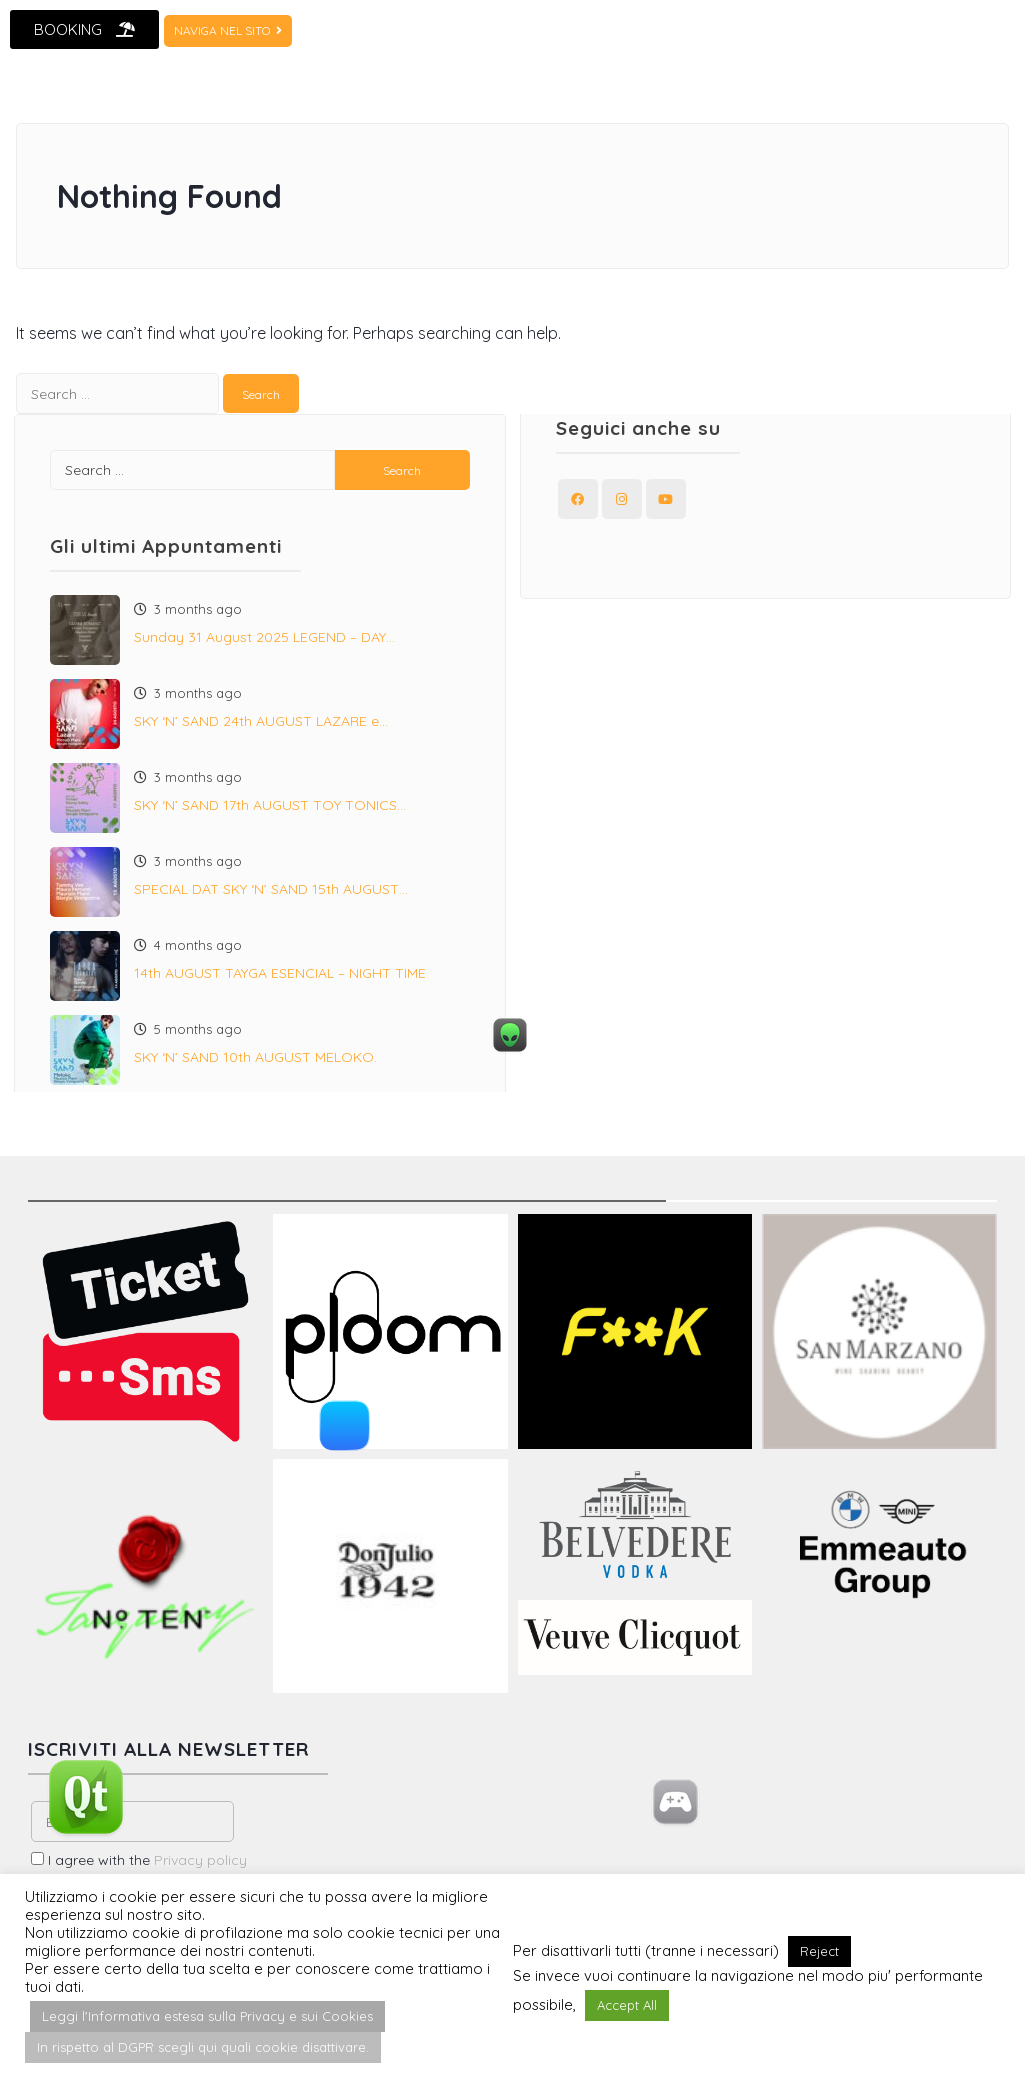  What do you see at coordinates (86, 1797) in the screenshot?
I see `launch qt creator development environment` at bounding box center [86, 1797].